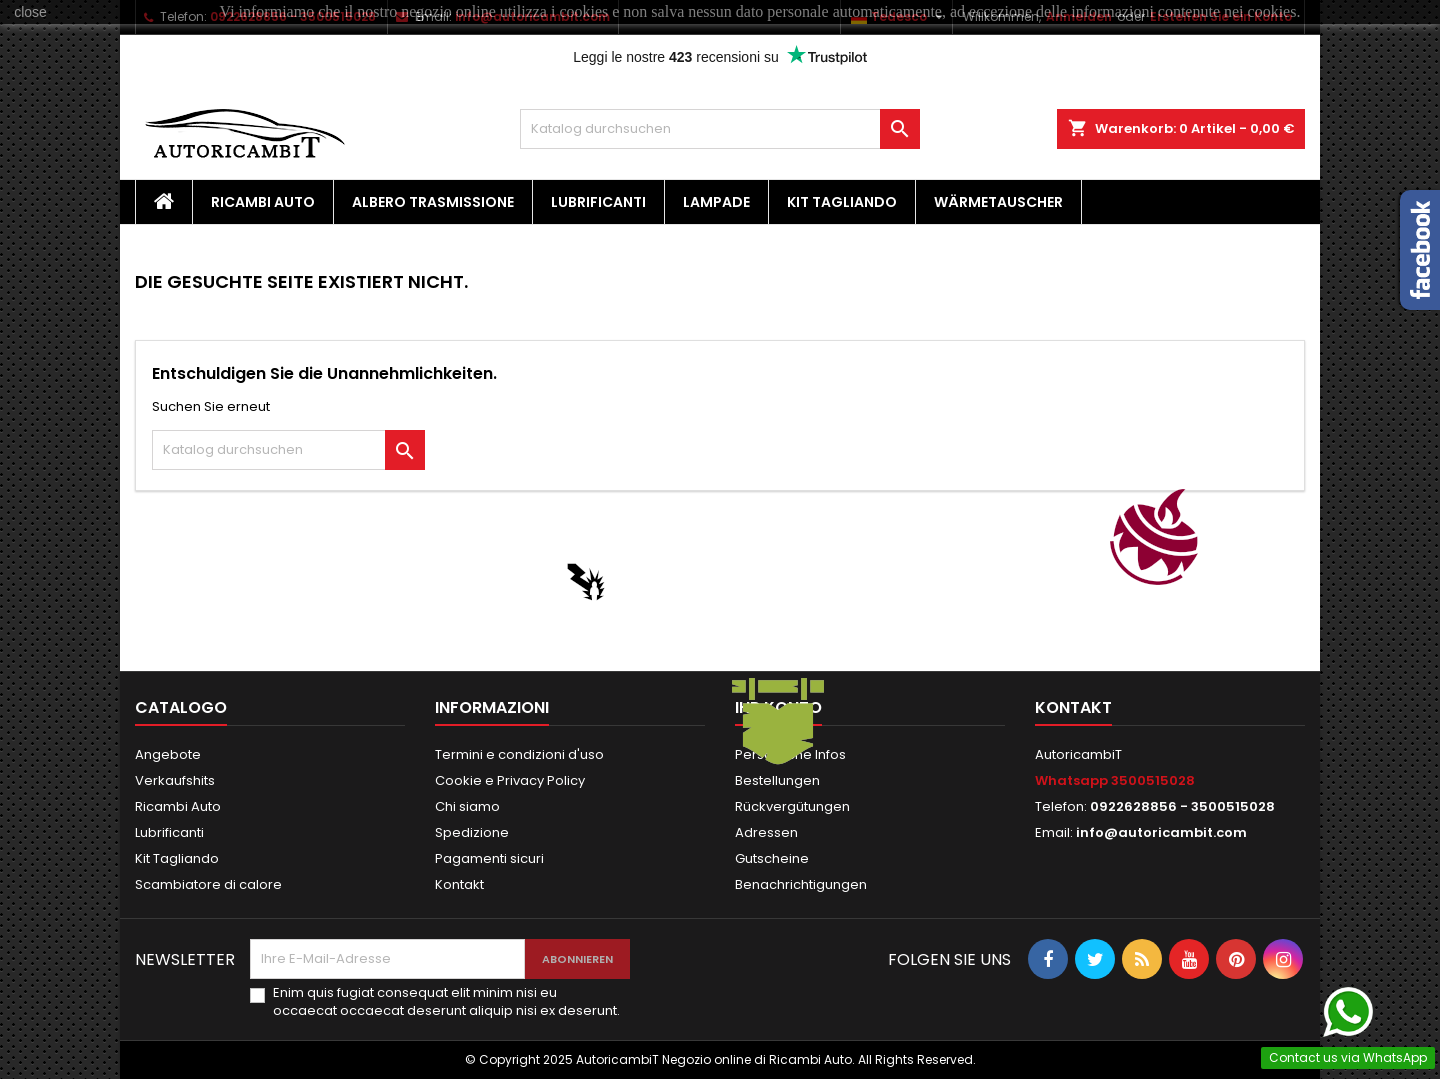  Describe the element at coordinates (778, 720) in the screenshot. I see `view shop or storefront location` at that location.